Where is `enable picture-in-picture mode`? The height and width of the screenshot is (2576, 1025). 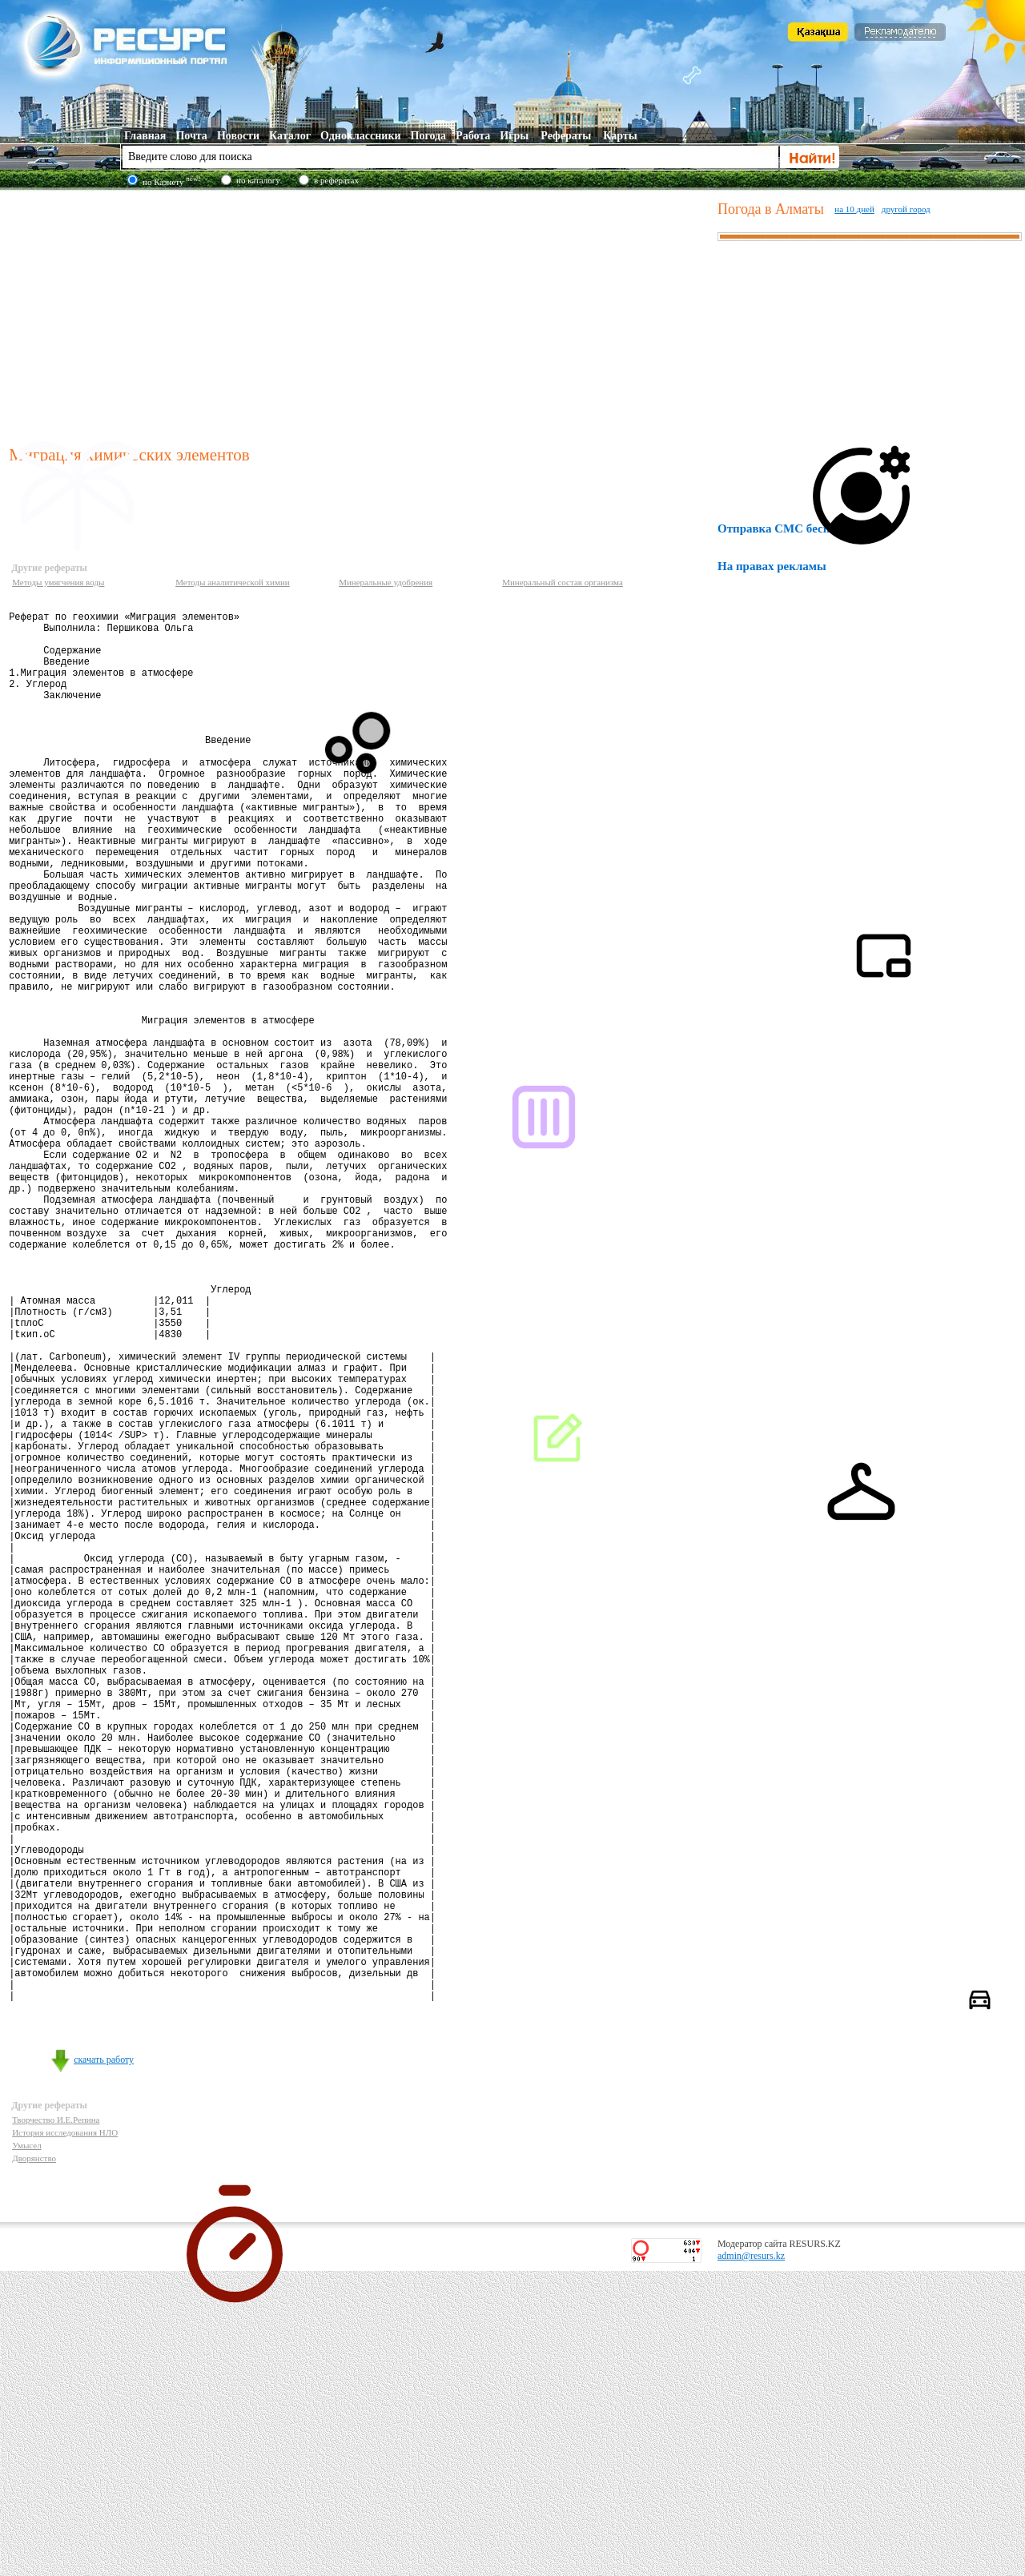
enable picture-in-picture mode is located at coordinates (883, 955).